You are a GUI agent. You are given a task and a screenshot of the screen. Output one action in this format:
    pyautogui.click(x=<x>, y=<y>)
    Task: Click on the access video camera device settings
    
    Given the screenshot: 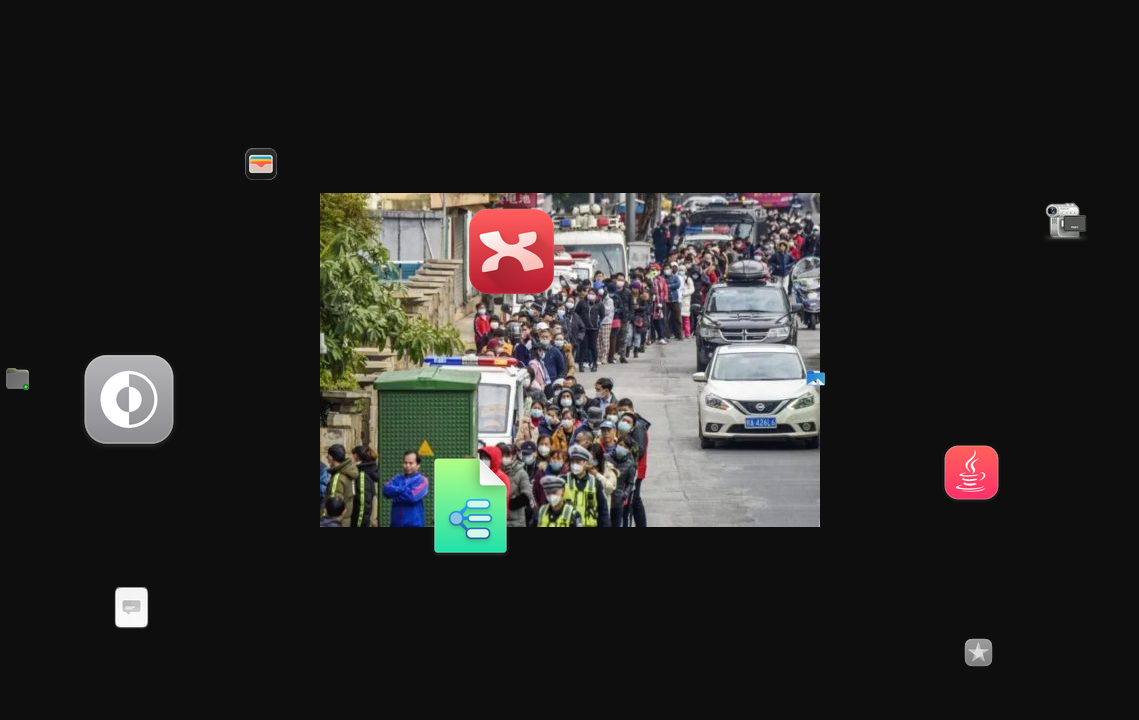 What is the action you would take?
    pyautogui.click(x=1065, y=221)
    